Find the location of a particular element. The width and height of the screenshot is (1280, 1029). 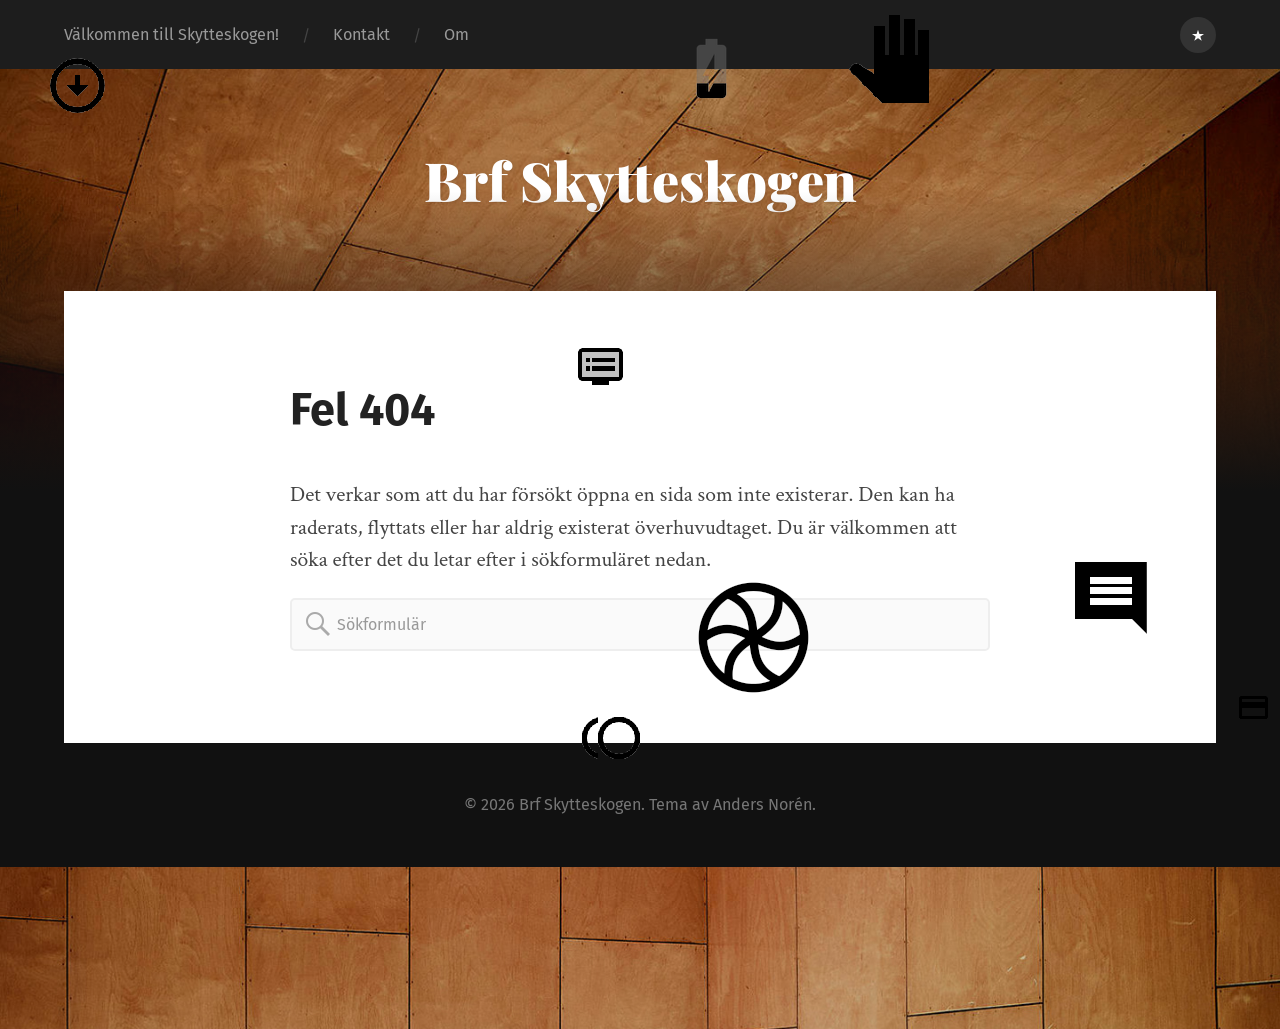

view toll or payment information is located at coordinates (611, 738).